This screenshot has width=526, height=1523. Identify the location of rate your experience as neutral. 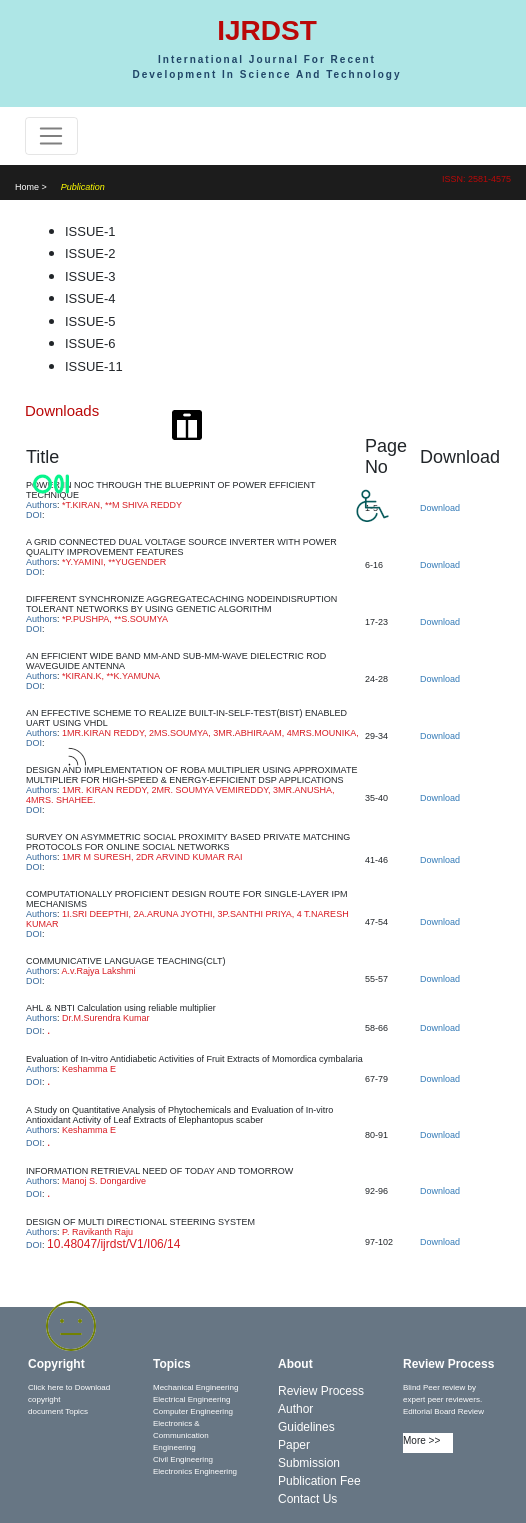
(71, 1326).